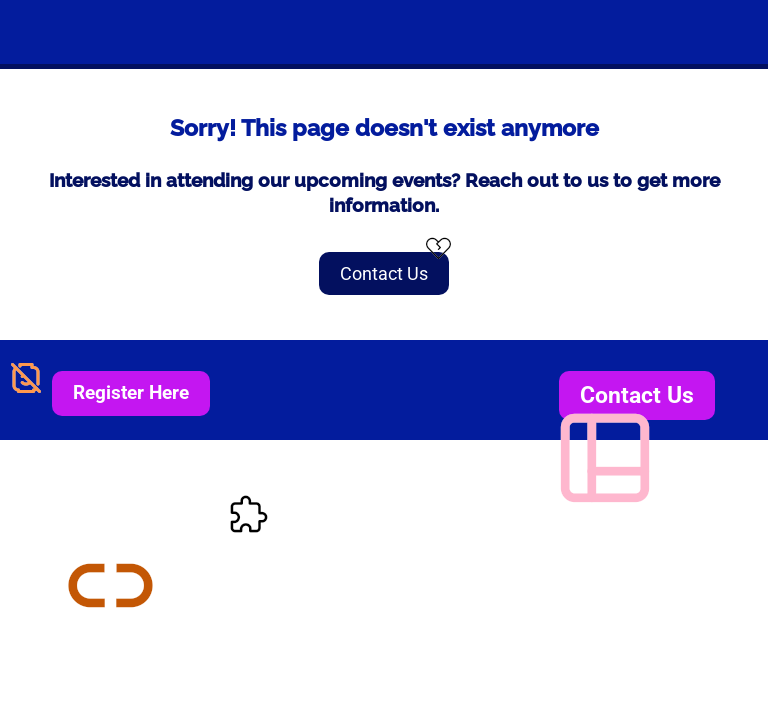 The image size is (768, 720). Describe the element at coordinates (110, 585) in the screenshot. I see `disconnect or remove a linked account` at that location.